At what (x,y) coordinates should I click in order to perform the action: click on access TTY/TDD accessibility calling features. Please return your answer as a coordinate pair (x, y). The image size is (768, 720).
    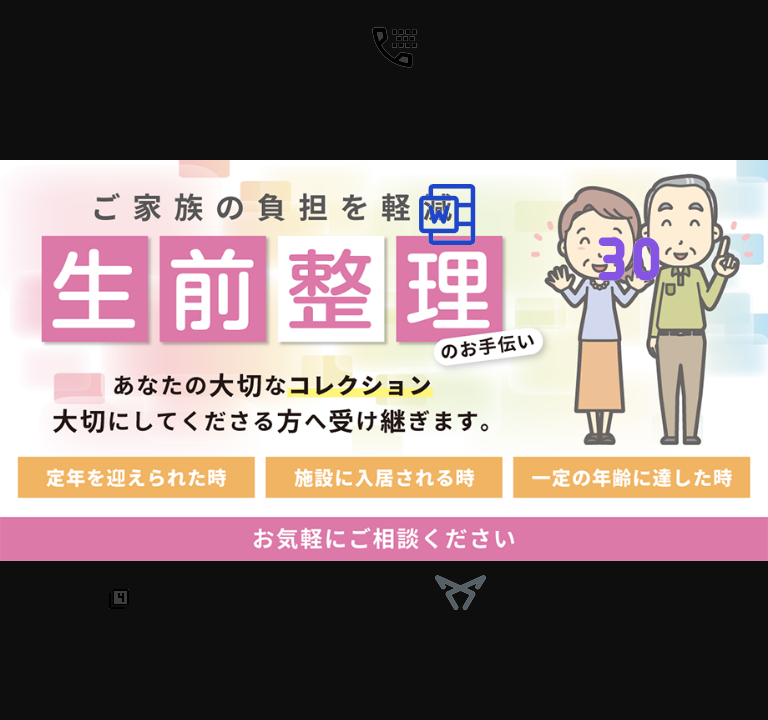
    Looking at the image, I should click on (394, 47).